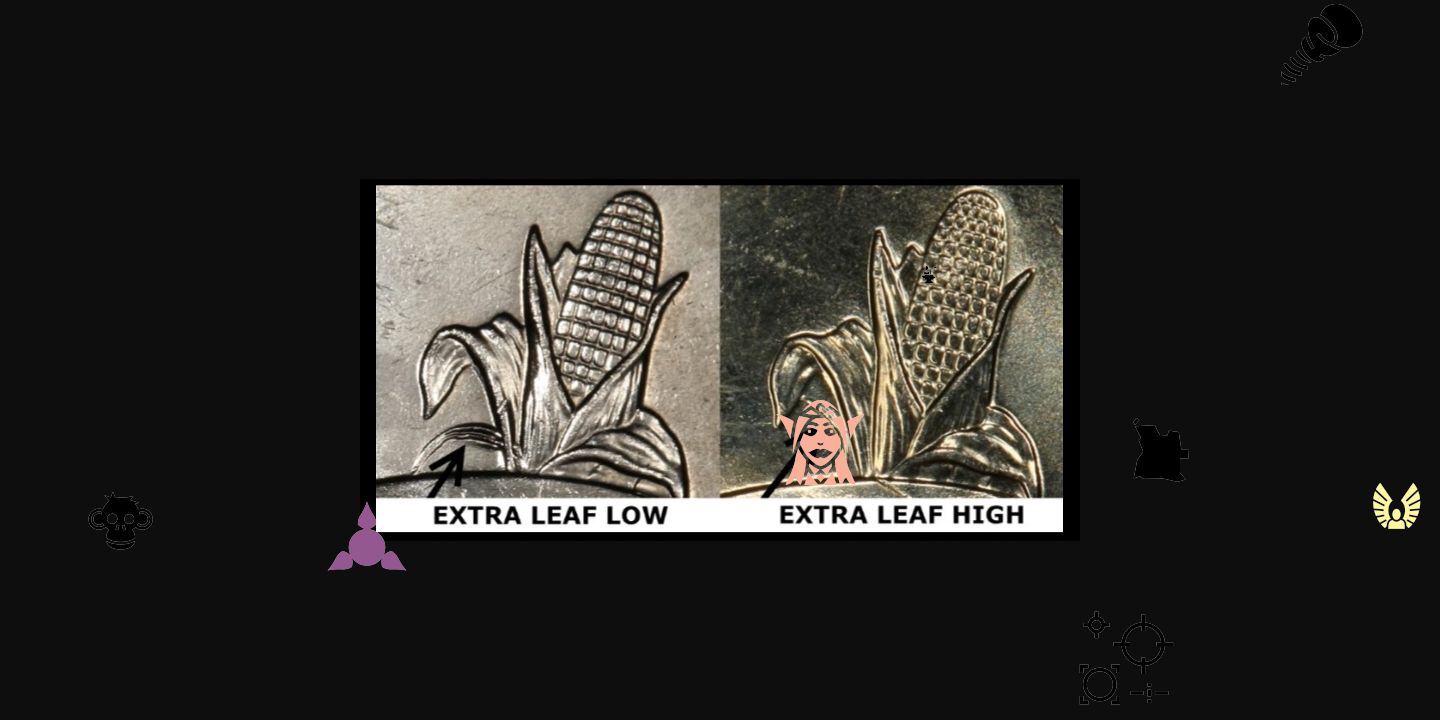 Image resolution: width=1440 pixels, height=720 pixels. Describe the element at coordinates (820, 442) in the screenshot. I see `select female elf character` at that location.